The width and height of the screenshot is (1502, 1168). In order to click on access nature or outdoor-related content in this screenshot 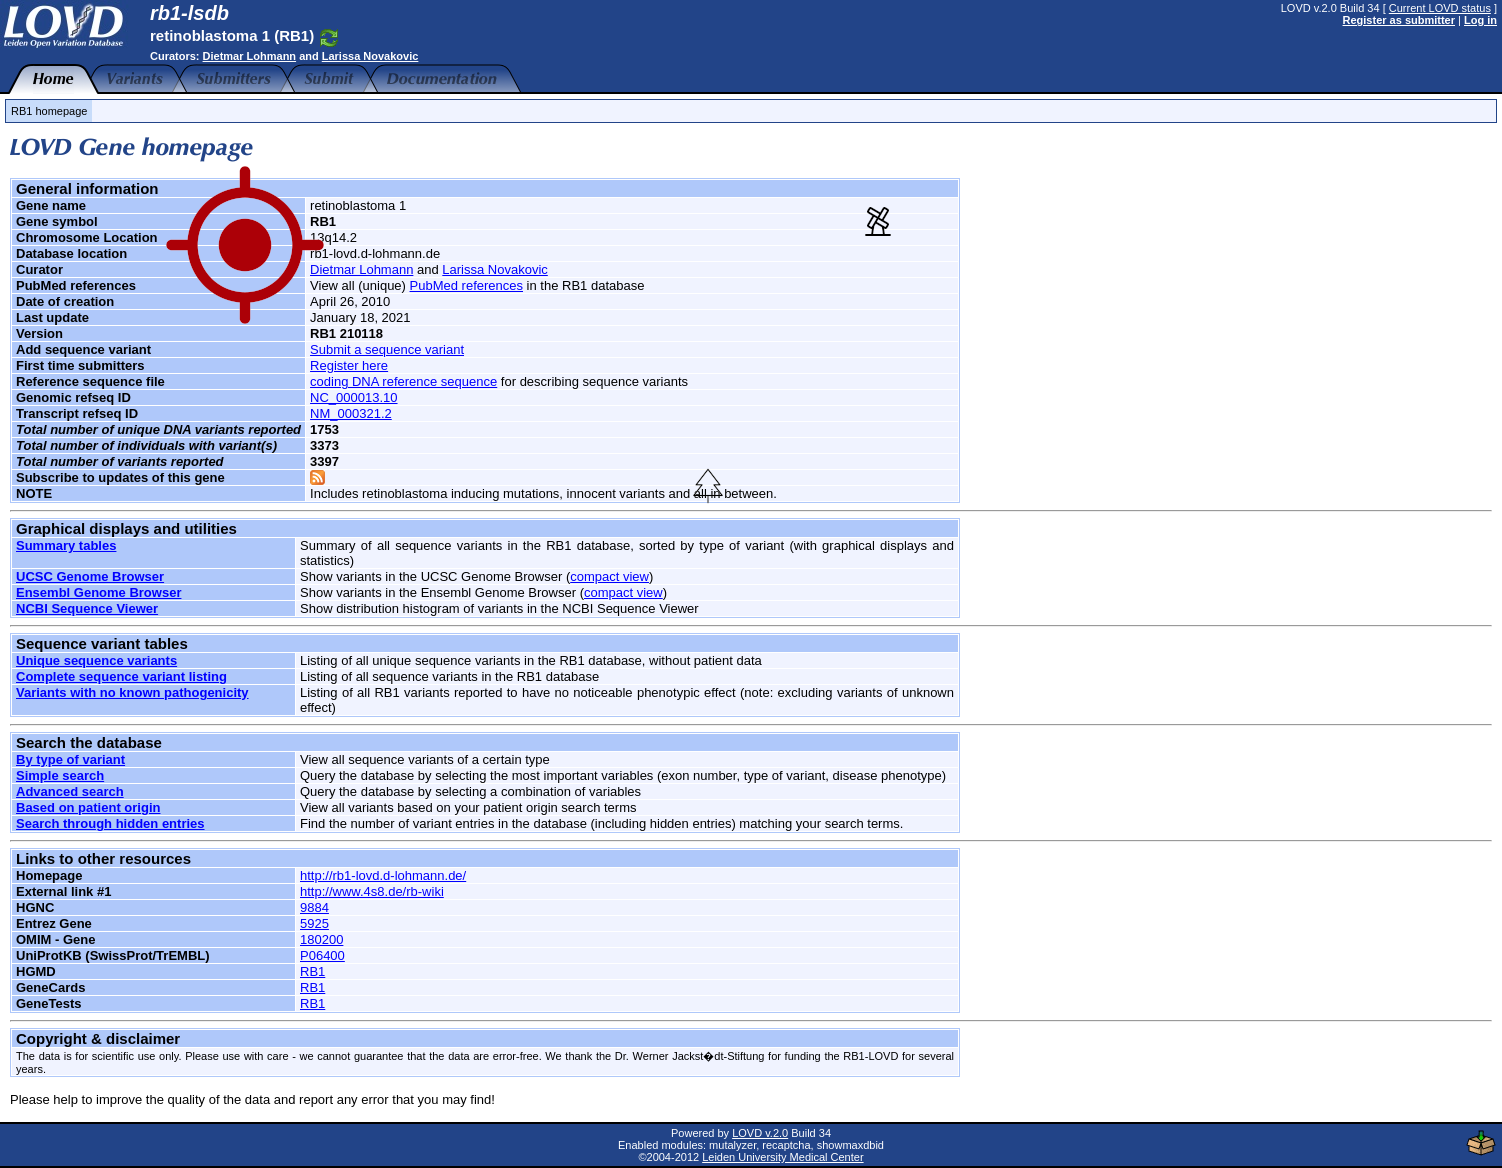, I will do `click(708, 486)`.